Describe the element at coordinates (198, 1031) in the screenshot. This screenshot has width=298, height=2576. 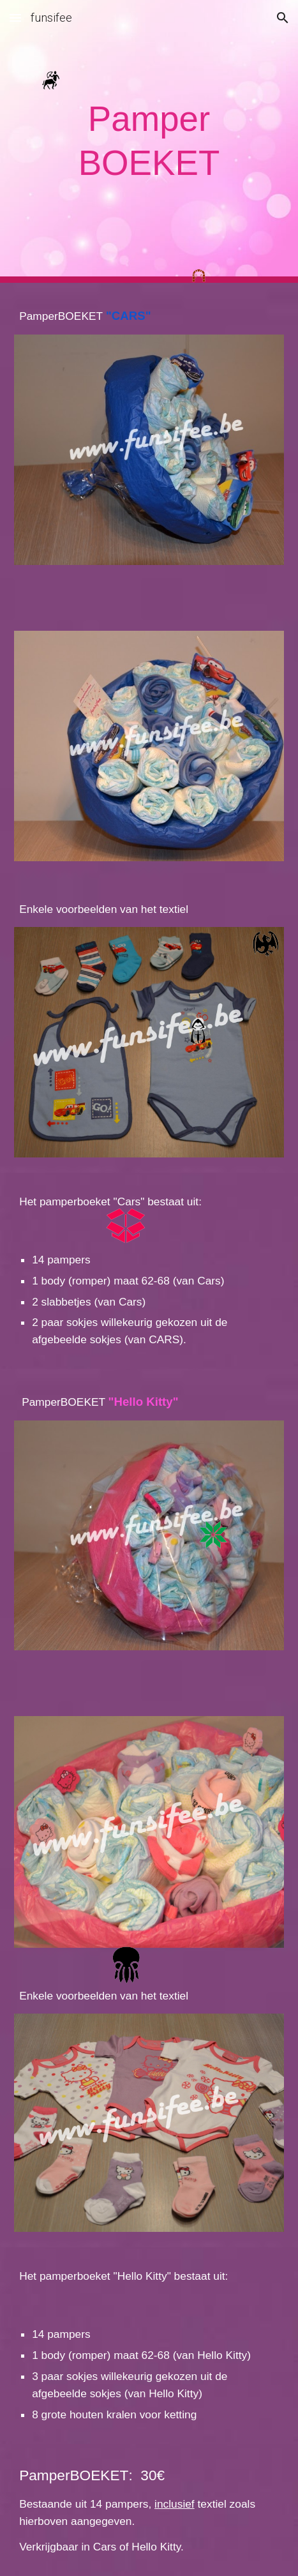
I see `stealth or rogue character class selection` at that location.